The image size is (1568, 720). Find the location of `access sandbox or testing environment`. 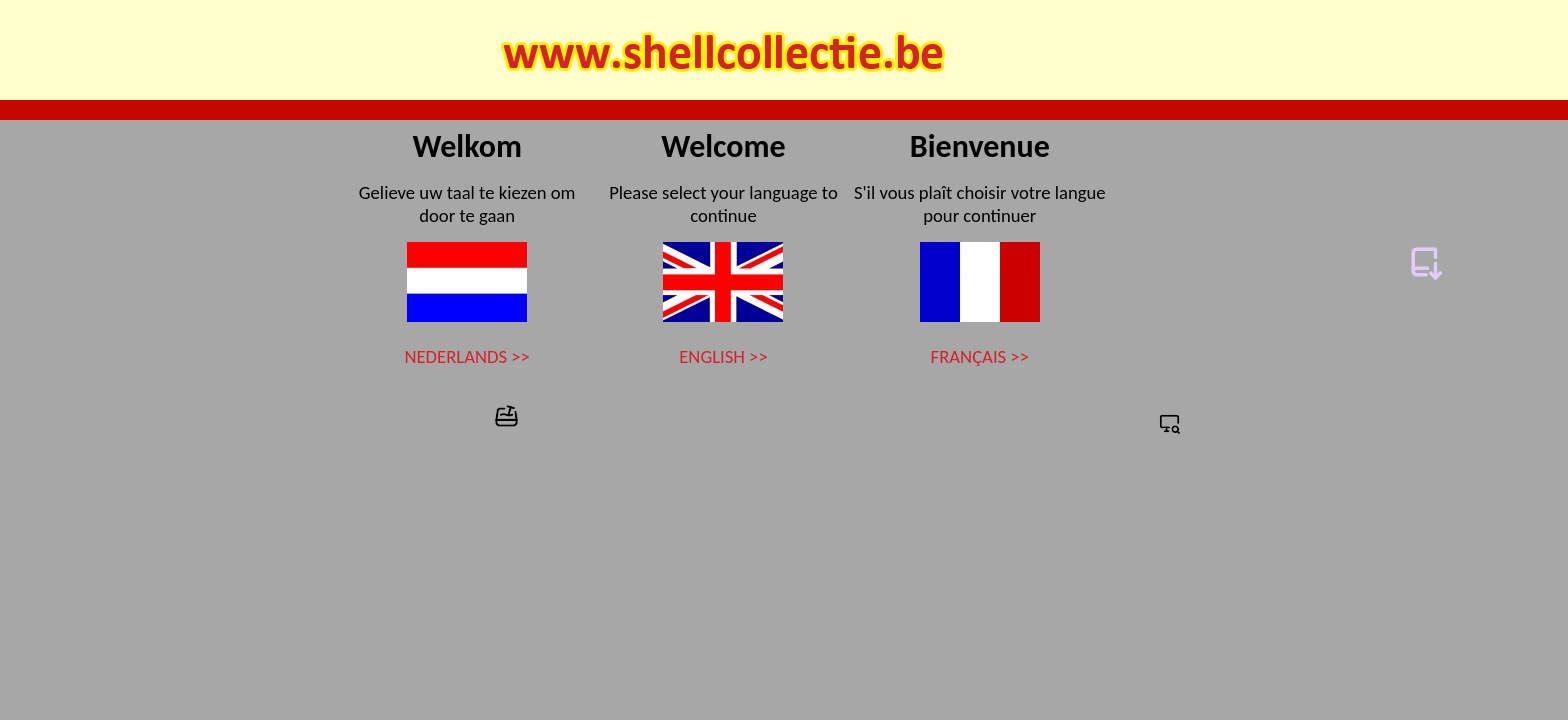

access sandbox or testing environment is located at coordinates (506, 416).